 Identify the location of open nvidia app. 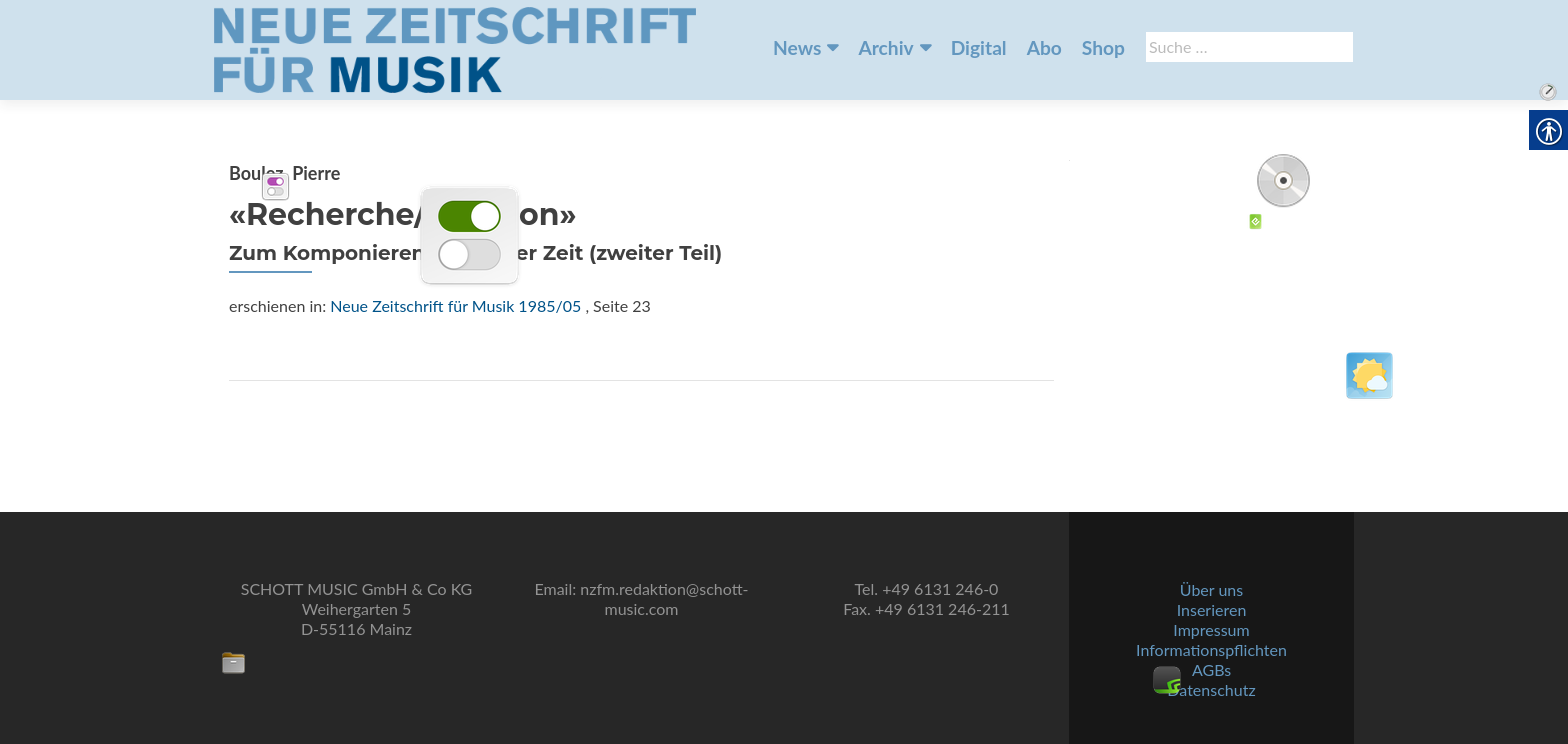
(1167, 680).